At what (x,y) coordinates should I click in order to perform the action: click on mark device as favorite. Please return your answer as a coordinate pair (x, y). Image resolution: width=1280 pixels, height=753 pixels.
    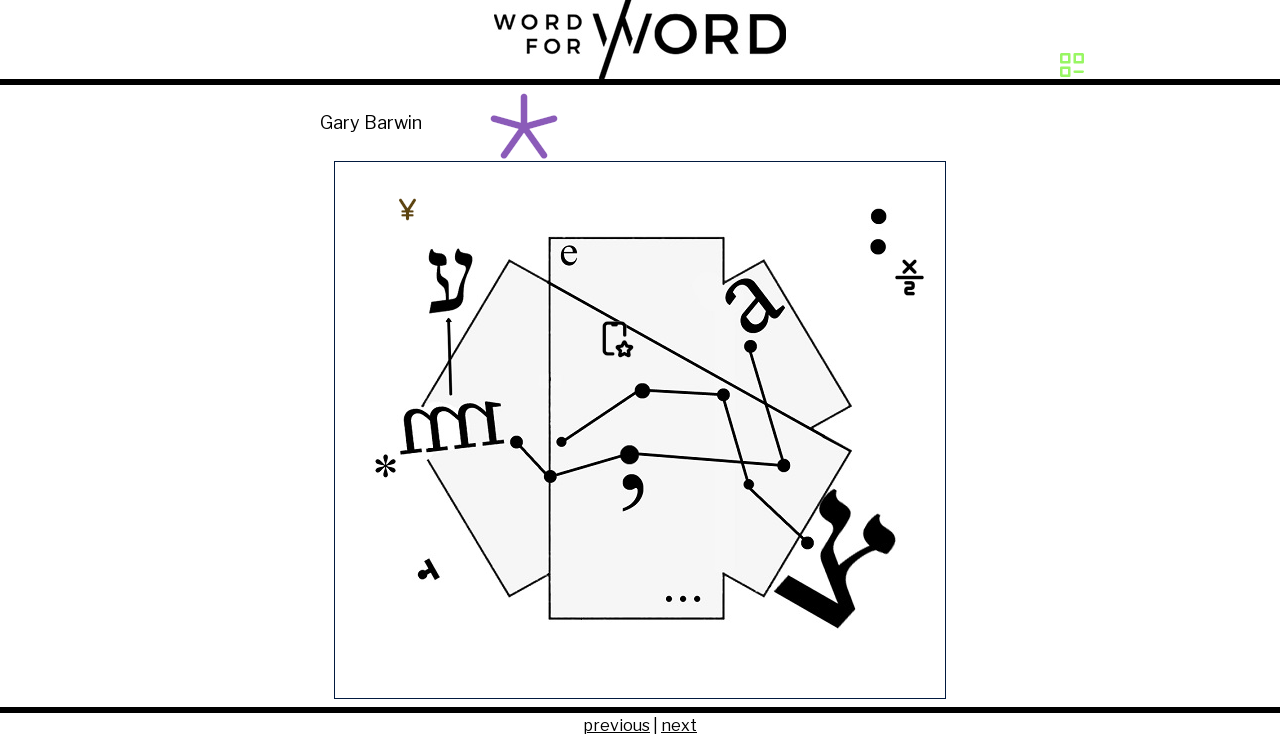
    Looking at the image, I should click on (614, 338).